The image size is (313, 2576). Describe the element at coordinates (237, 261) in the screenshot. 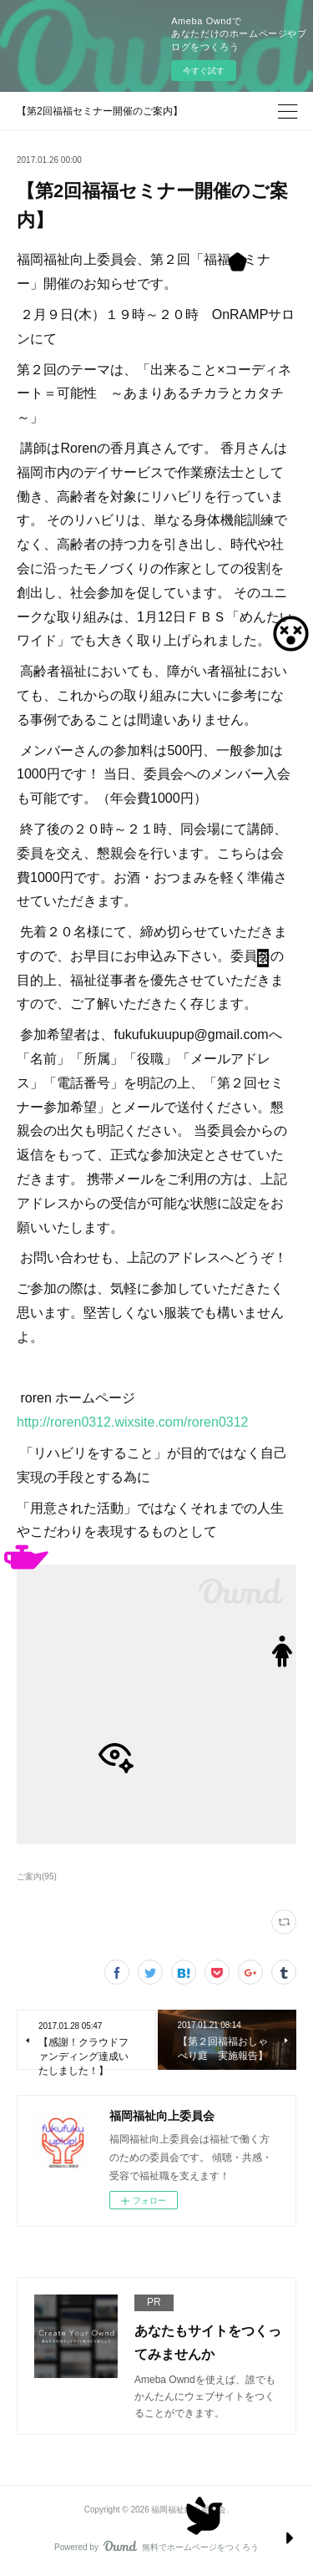

I see `indicates a pentagon shape or geometric element` at that location.